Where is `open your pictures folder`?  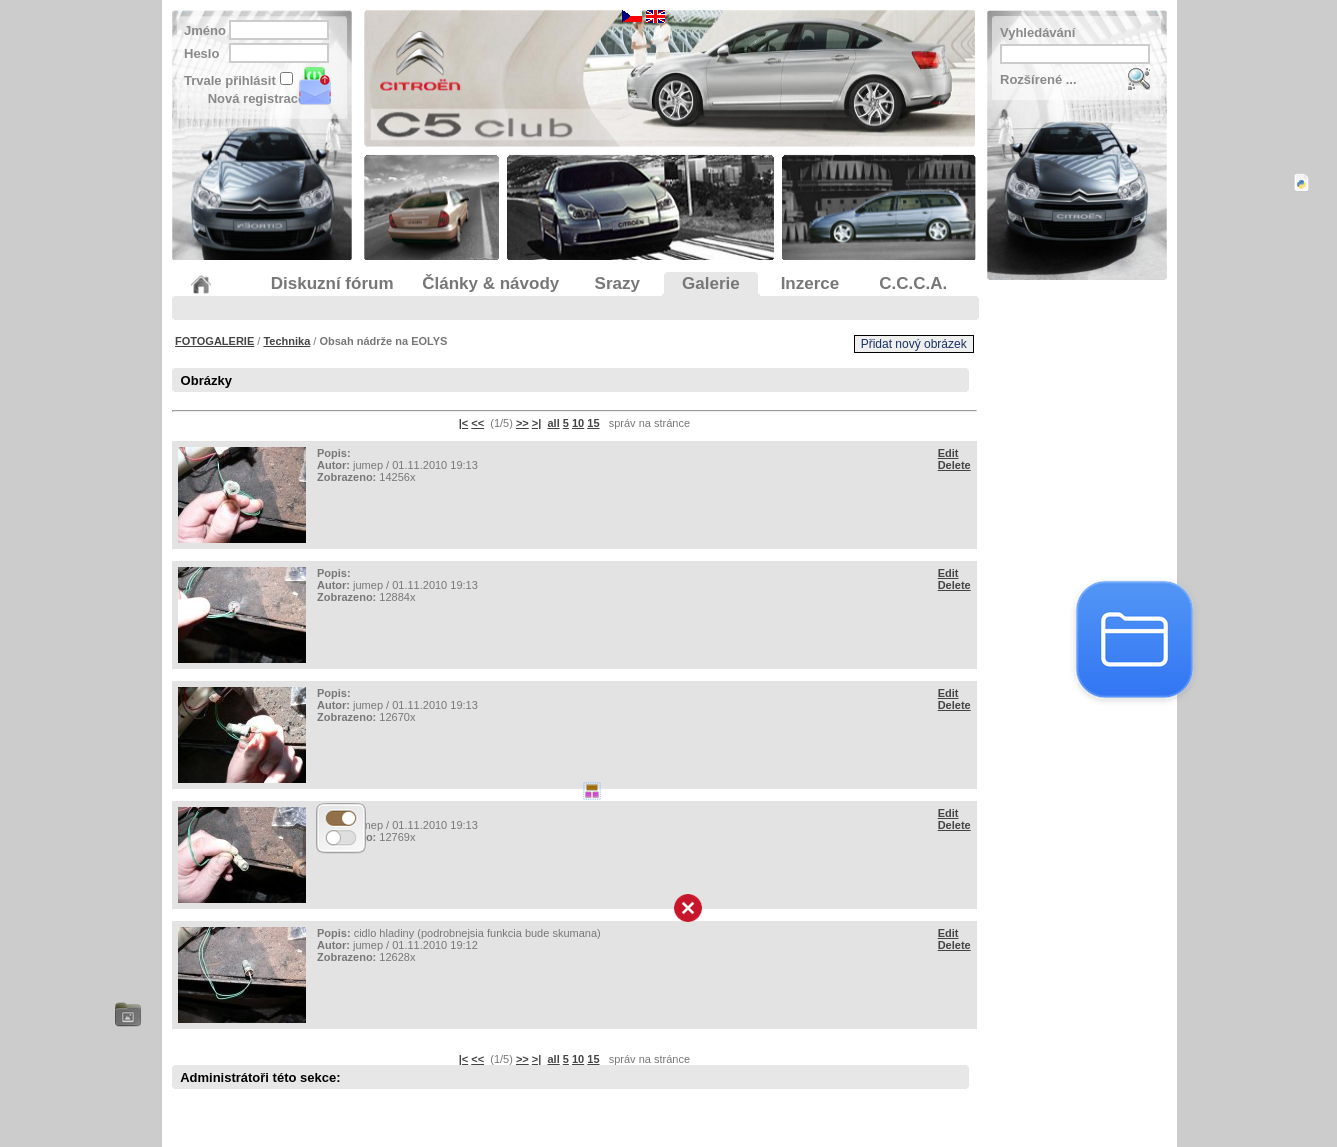 open your pictures folder is located at coordinates (128, 1014).